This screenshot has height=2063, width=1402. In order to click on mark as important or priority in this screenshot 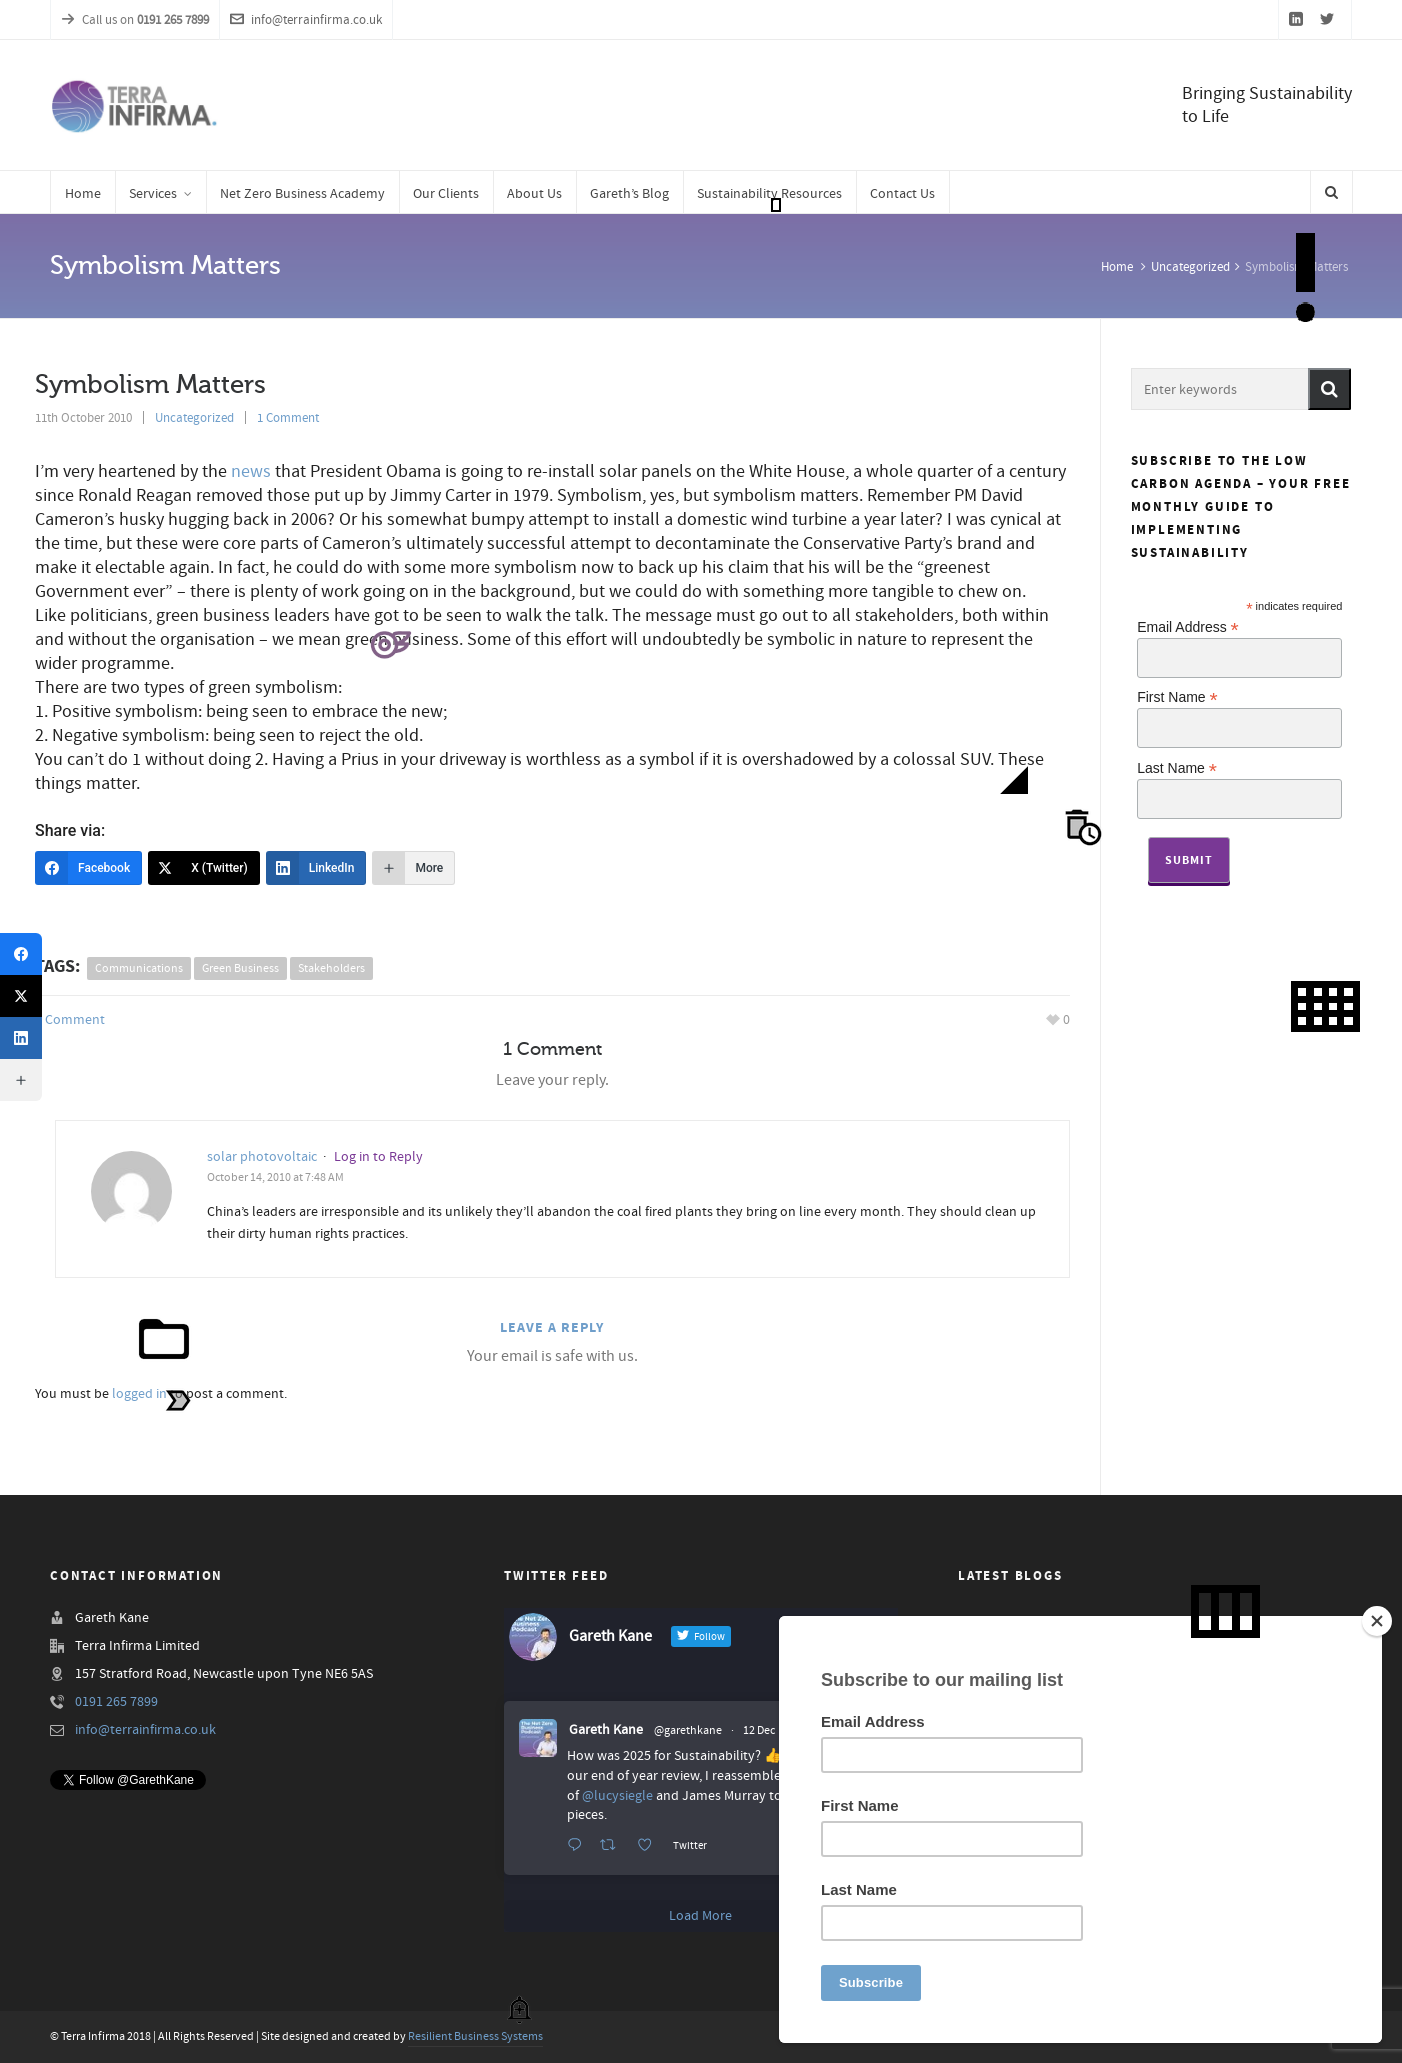, I will do `click(177, 1400)`.